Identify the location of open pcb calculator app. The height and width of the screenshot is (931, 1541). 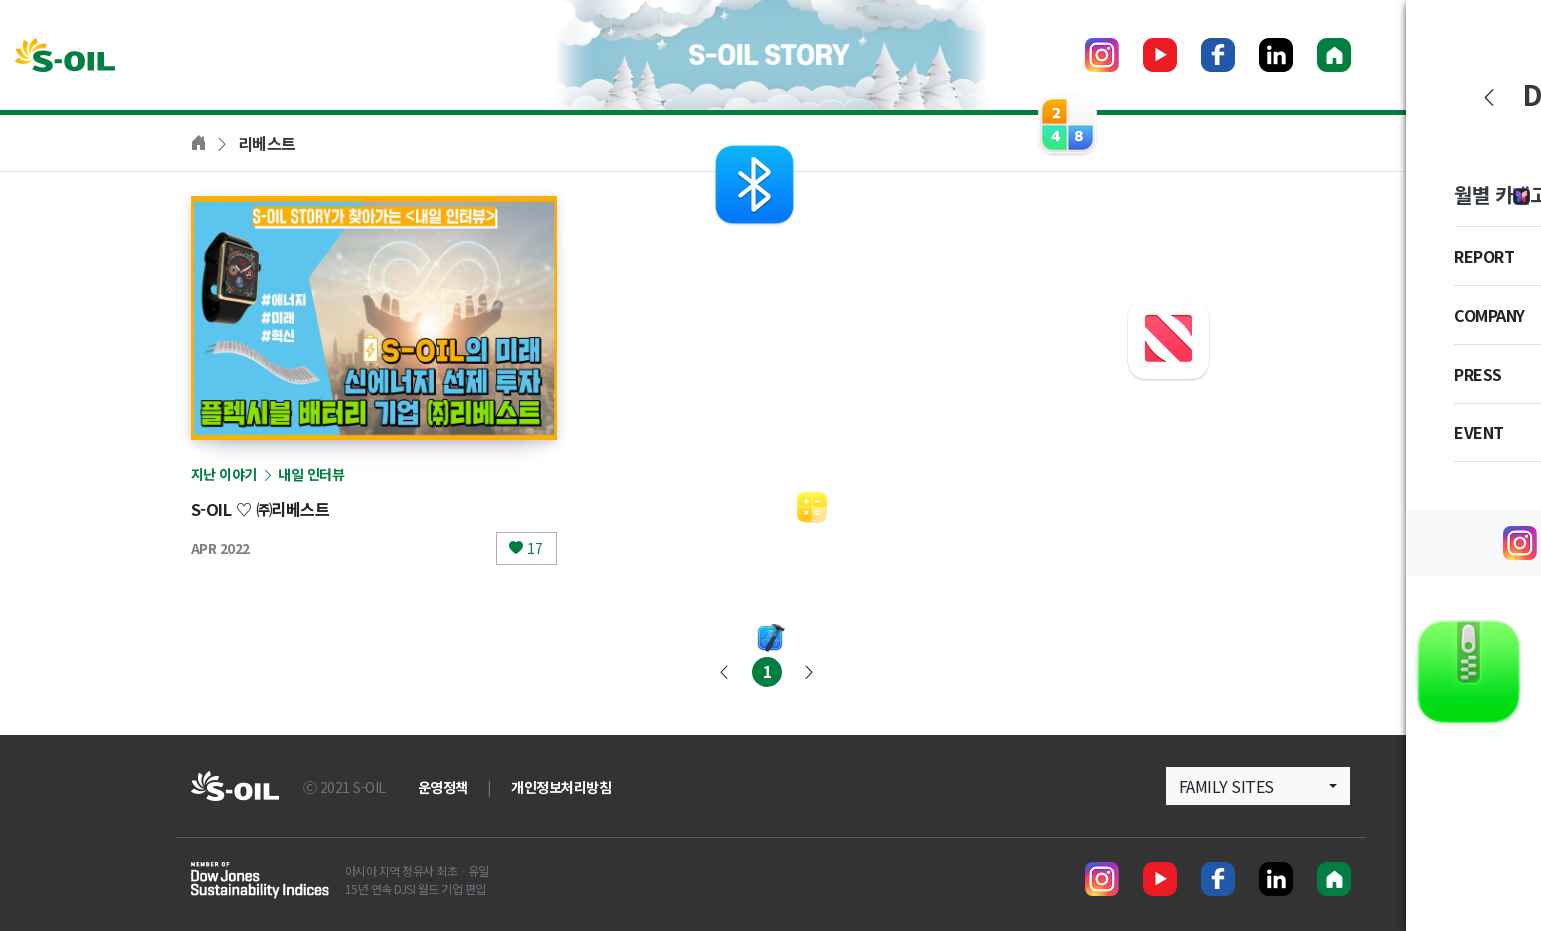
(812, 507).